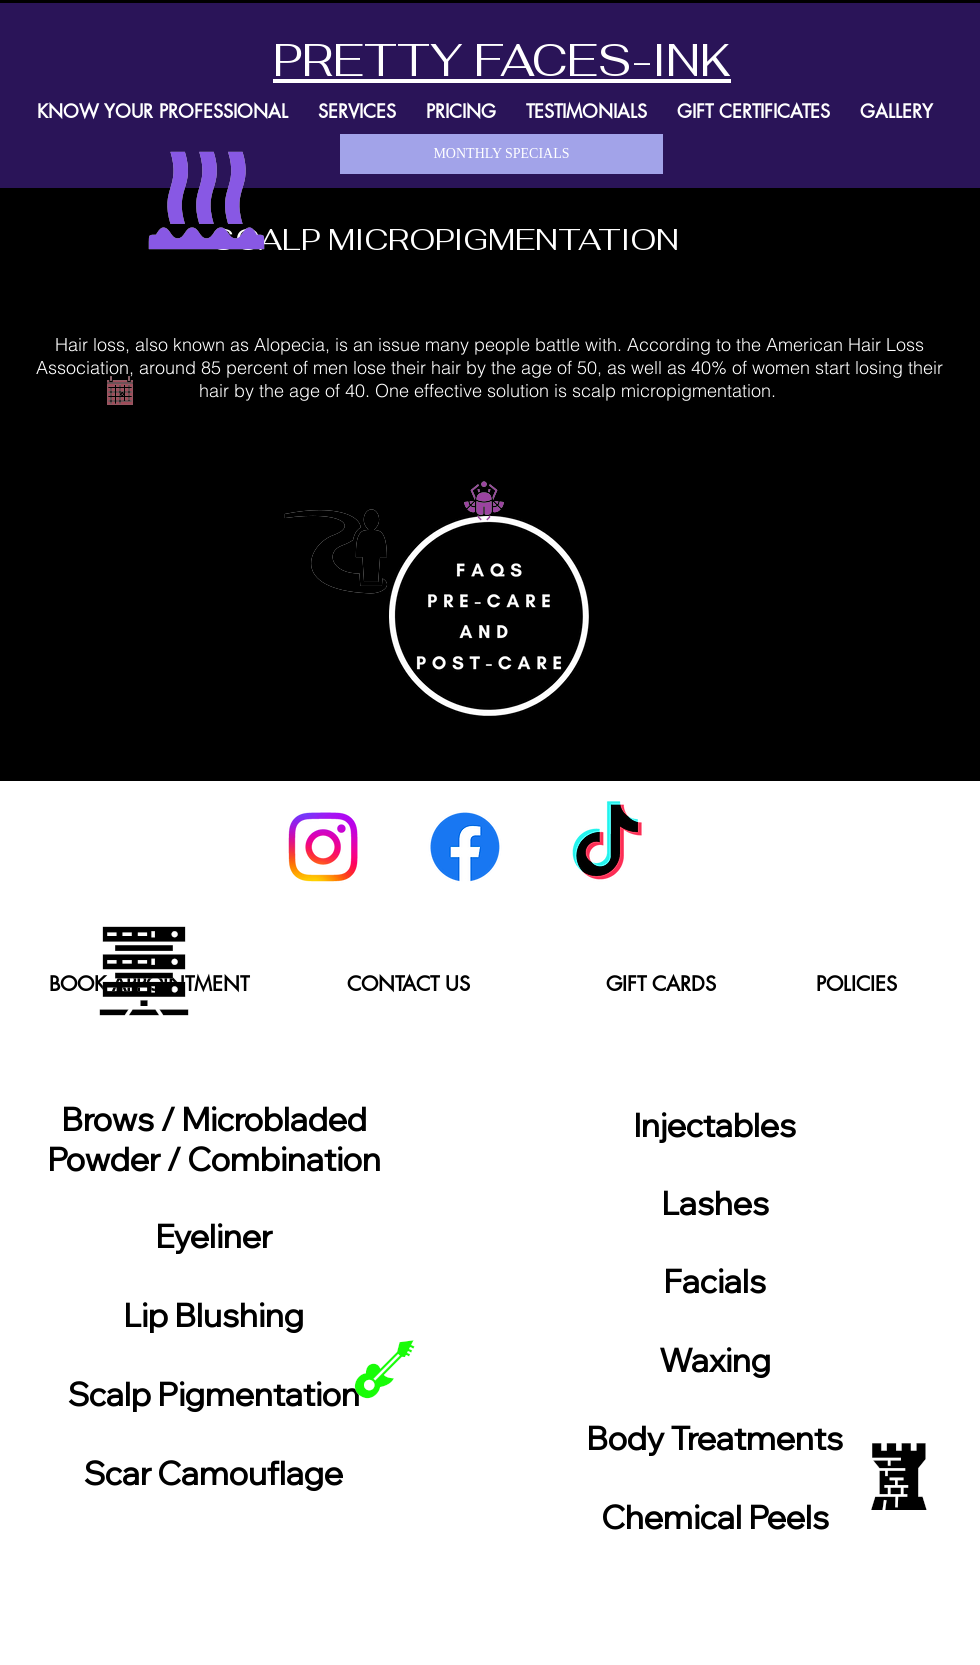 This screenshot has height=1665, width=980. What do you see at coordinates (384, 1369) in the screenshot?
I see `access music or audio settings` at bounding box center [384, 1369].